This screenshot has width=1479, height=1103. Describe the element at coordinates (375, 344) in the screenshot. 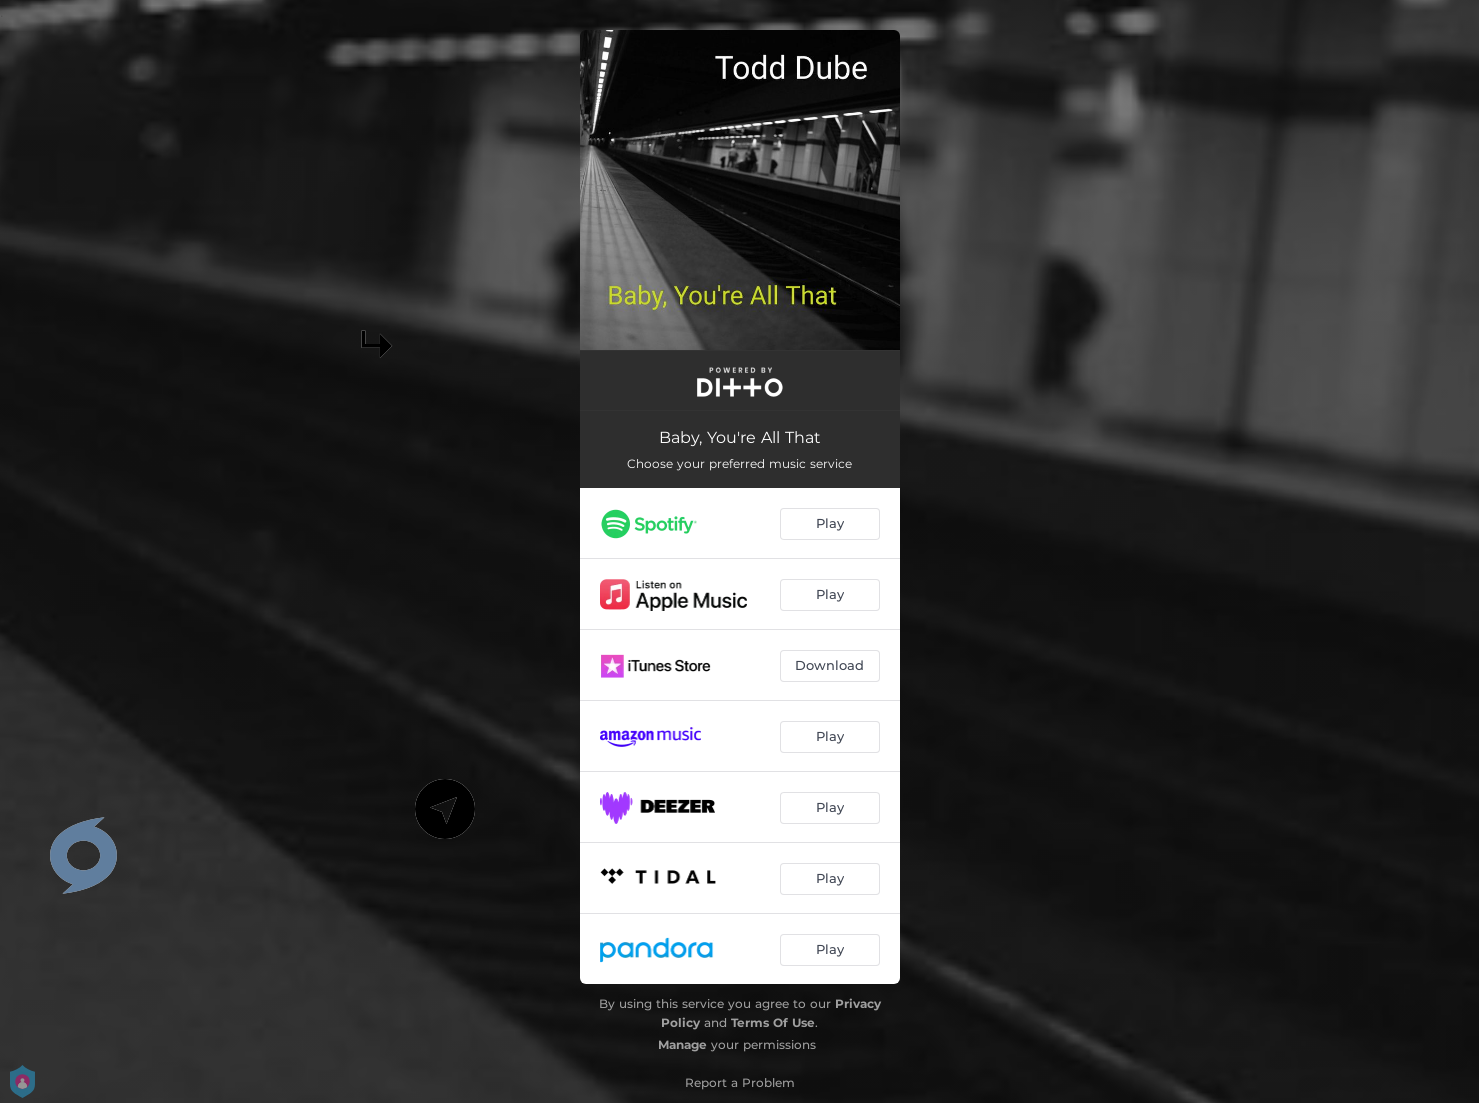

I see `reply to a message or comment` at that location.